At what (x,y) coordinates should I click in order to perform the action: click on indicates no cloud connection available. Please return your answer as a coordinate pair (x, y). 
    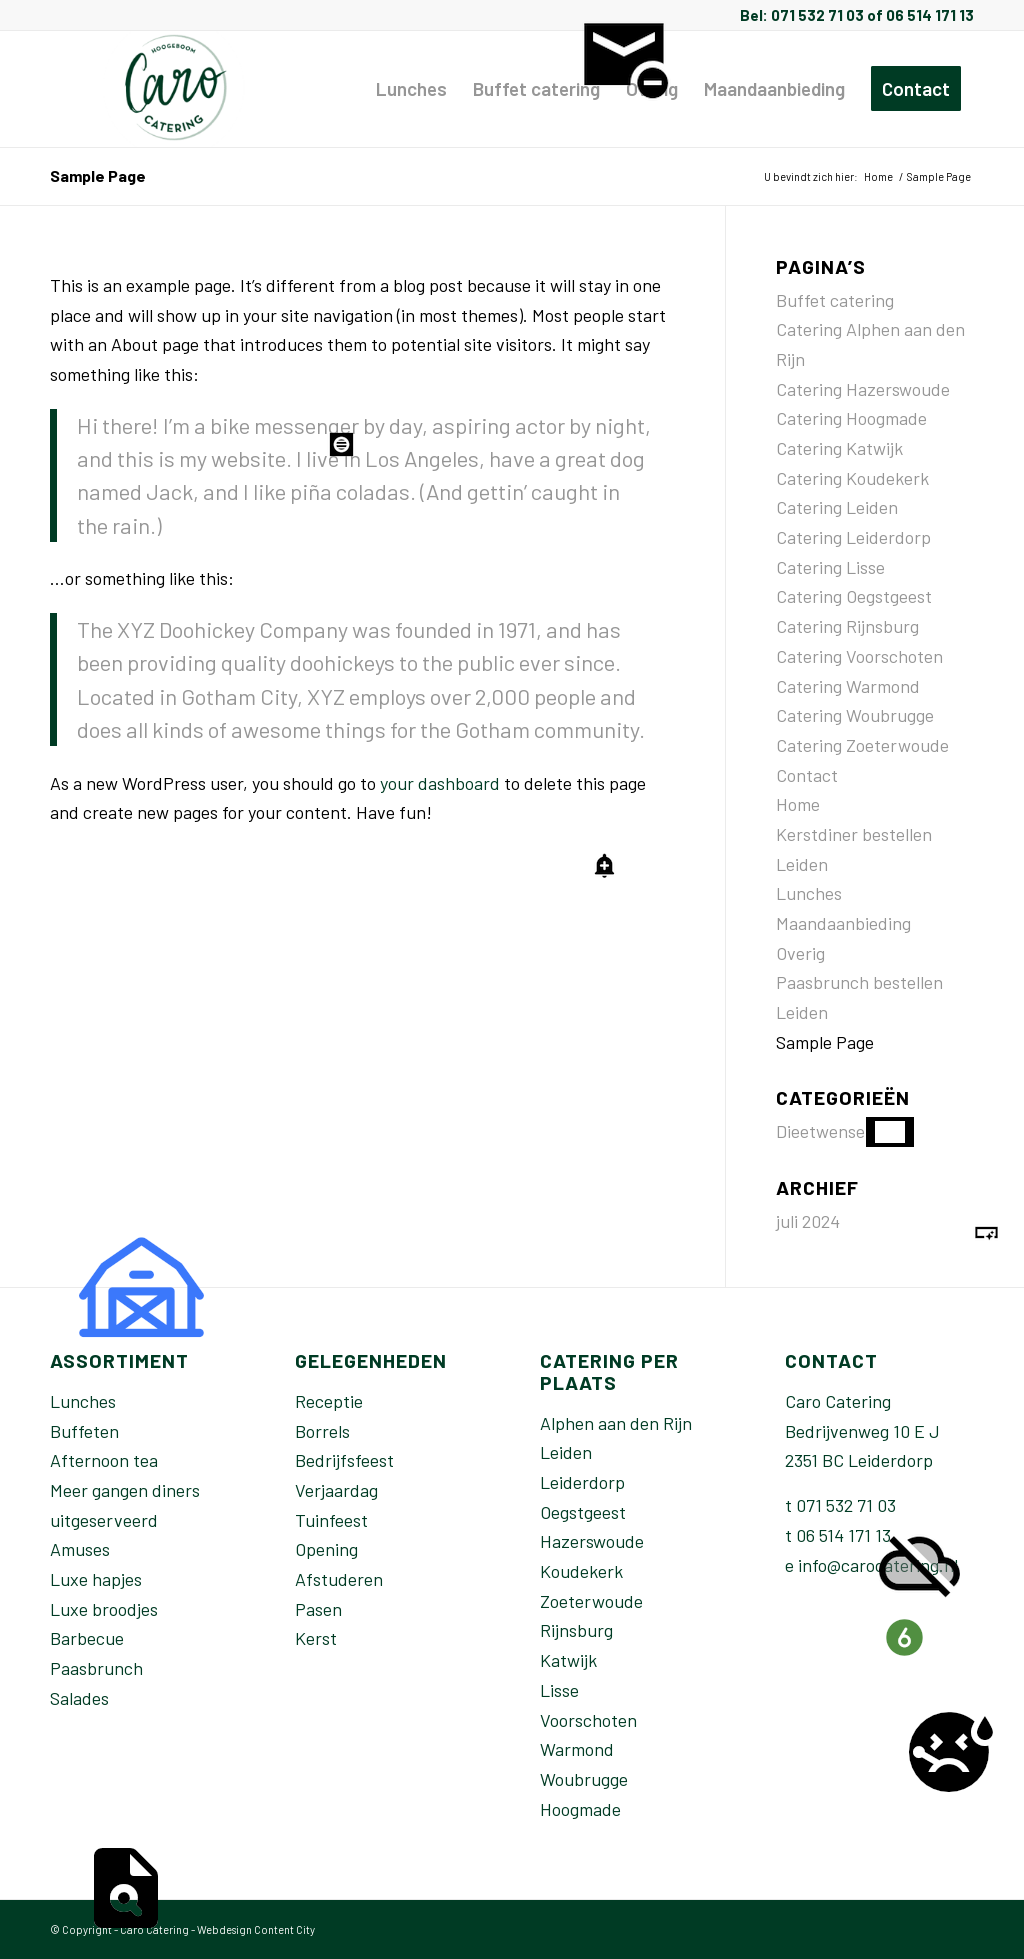
    Looking at the image, I should click on (919, 1563).